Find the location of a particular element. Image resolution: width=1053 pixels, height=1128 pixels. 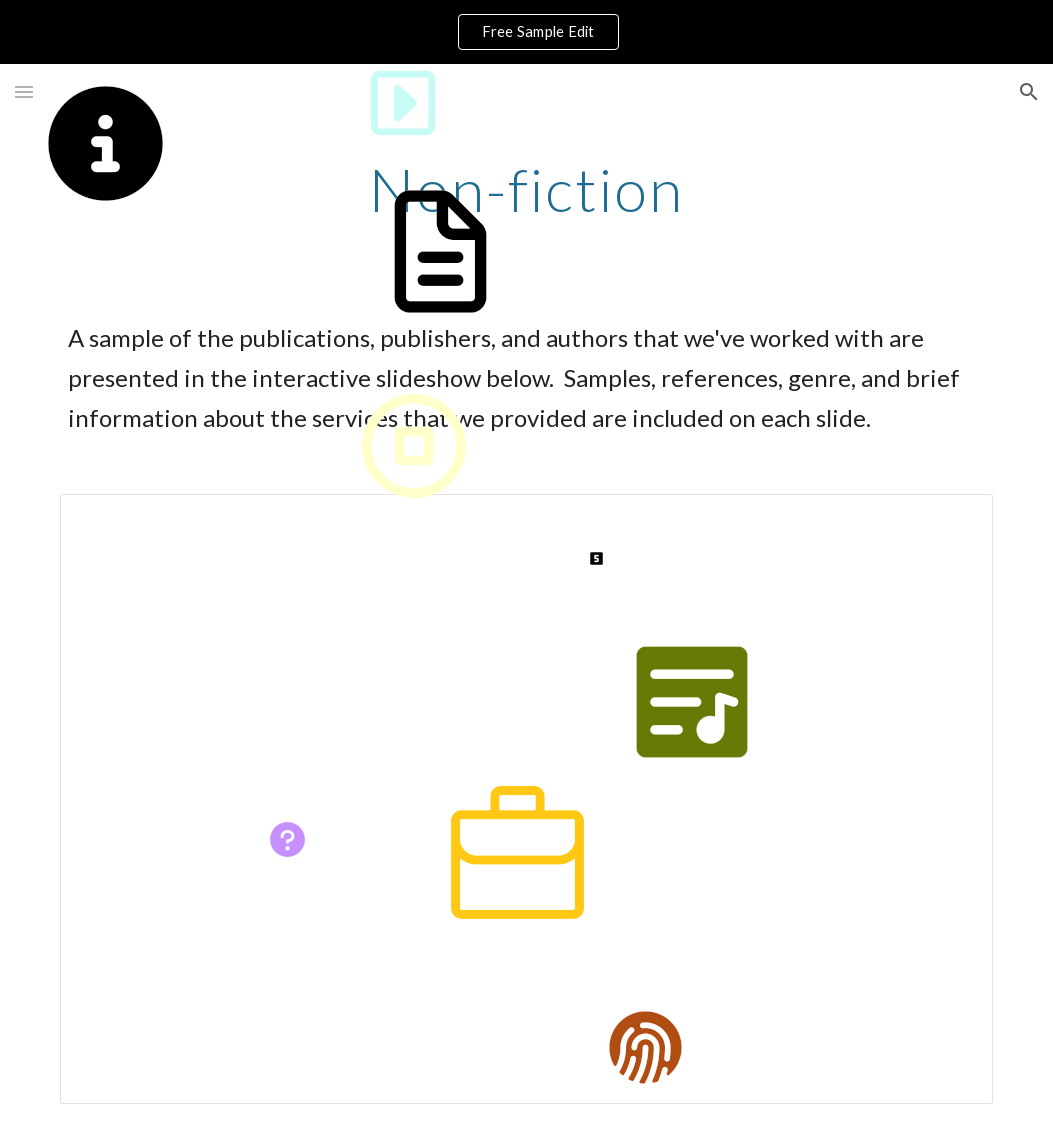

access help or support is located at coordinates (287, 839).